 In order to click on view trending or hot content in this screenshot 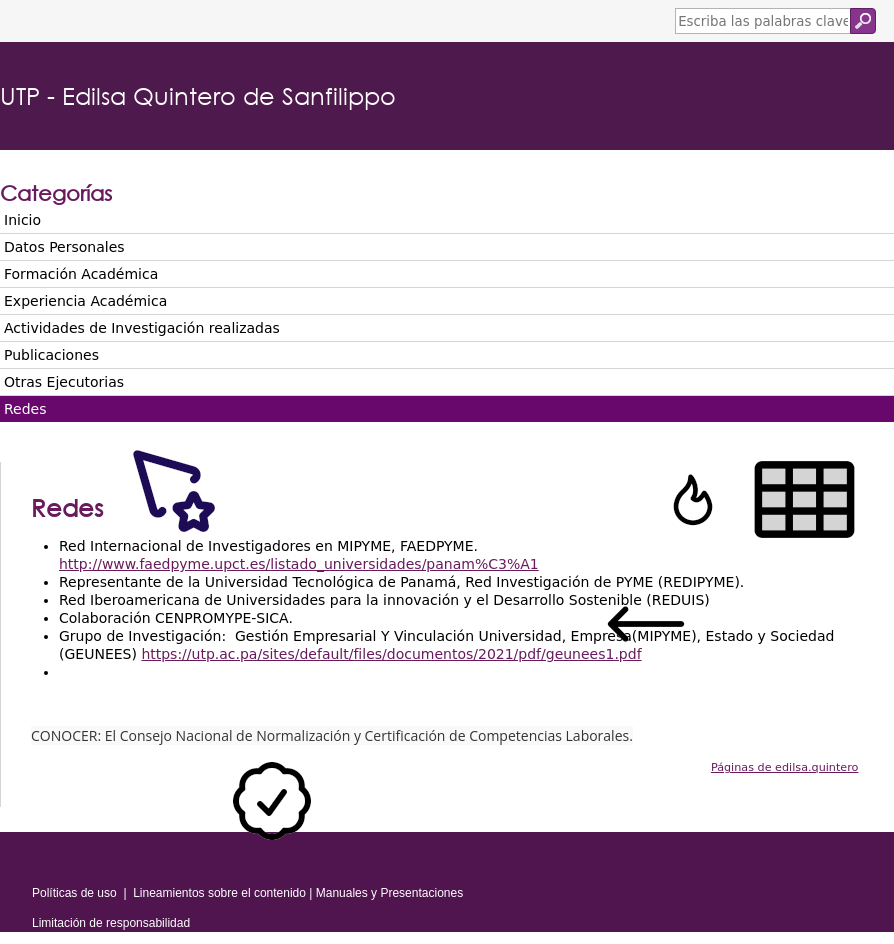, I will do `click(693, 501)`.